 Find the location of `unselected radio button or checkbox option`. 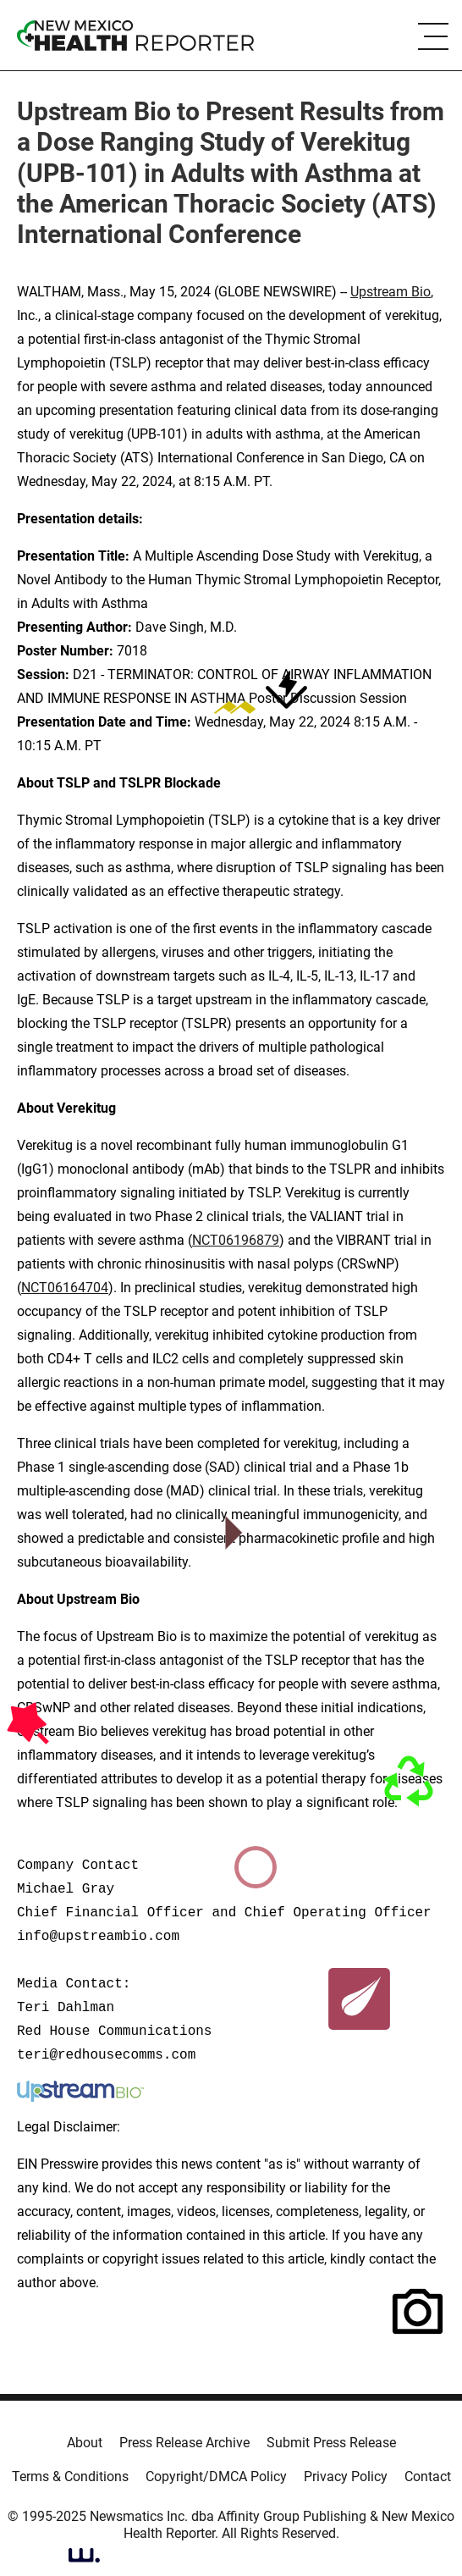

unselected radio button or checkbox option is located at coordinates (256, 1867).